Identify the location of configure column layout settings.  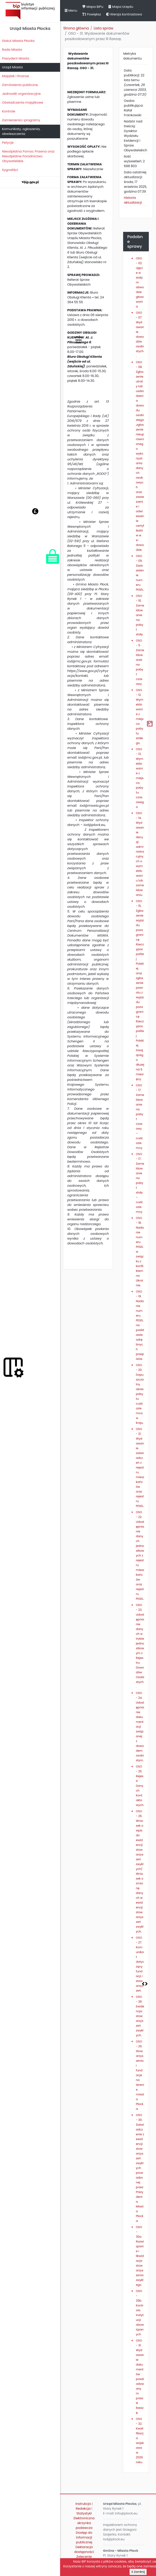
(13, 1367).